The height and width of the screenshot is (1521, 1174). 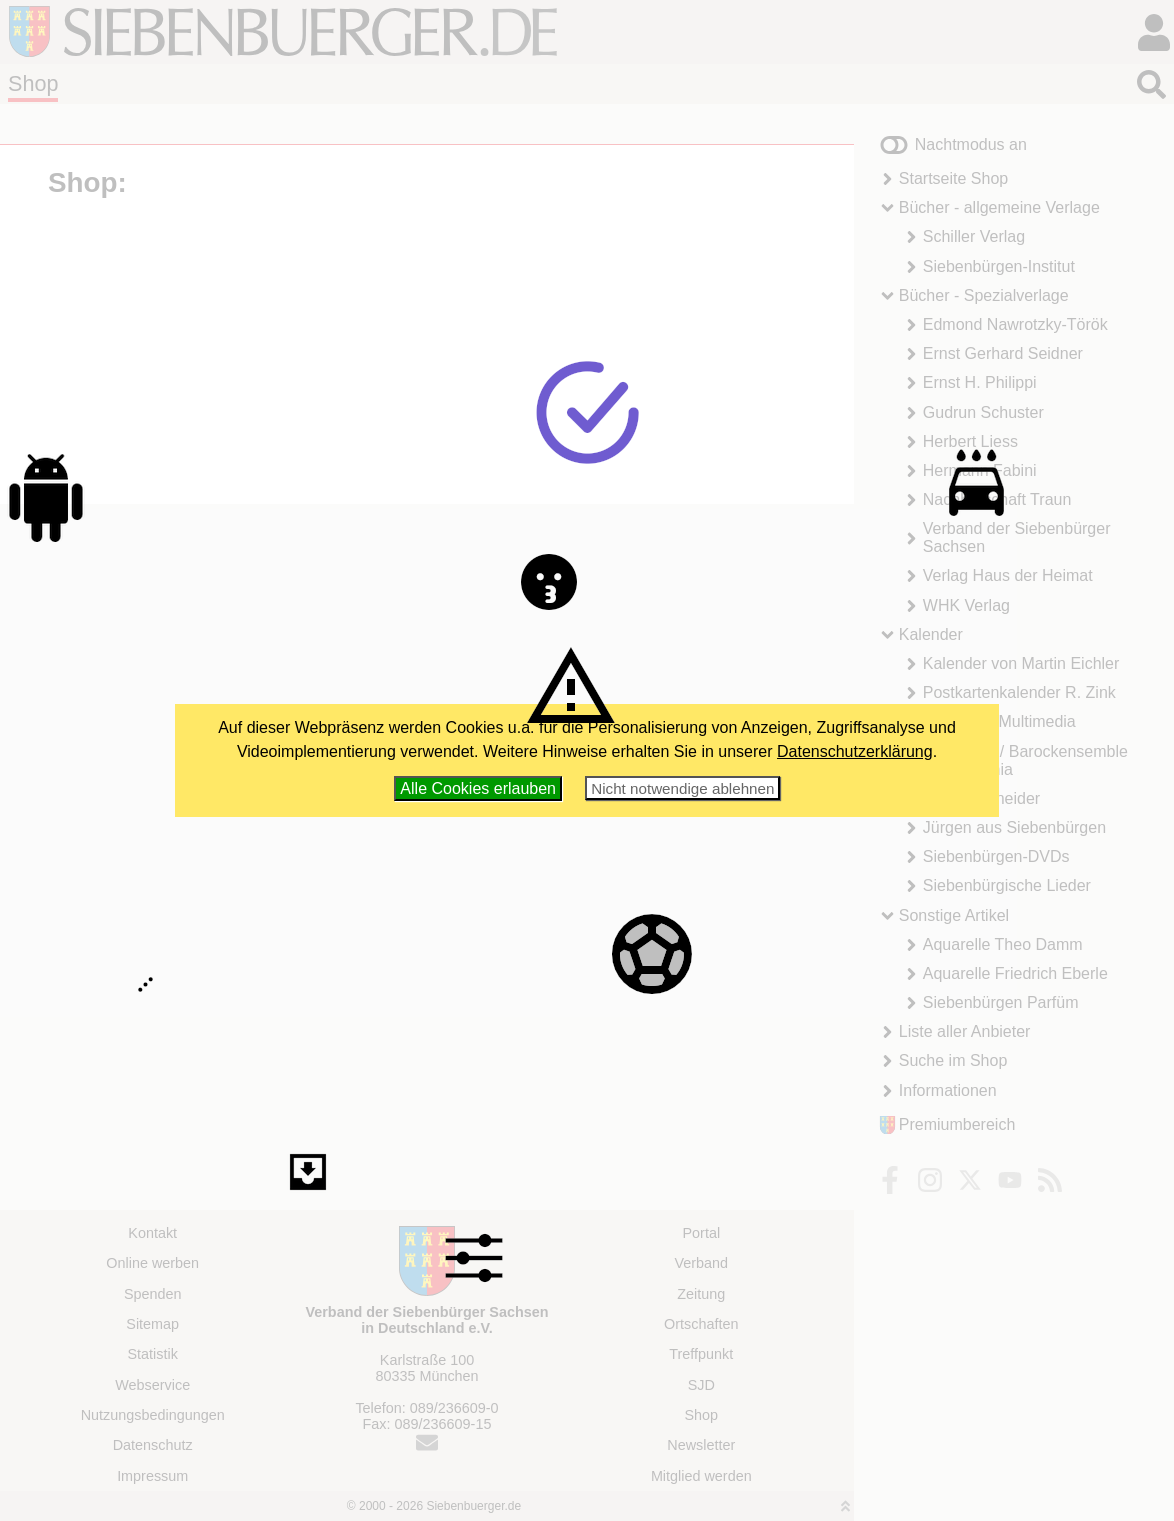 I want to click on move message to inbox, so click(x=308, y=1172).